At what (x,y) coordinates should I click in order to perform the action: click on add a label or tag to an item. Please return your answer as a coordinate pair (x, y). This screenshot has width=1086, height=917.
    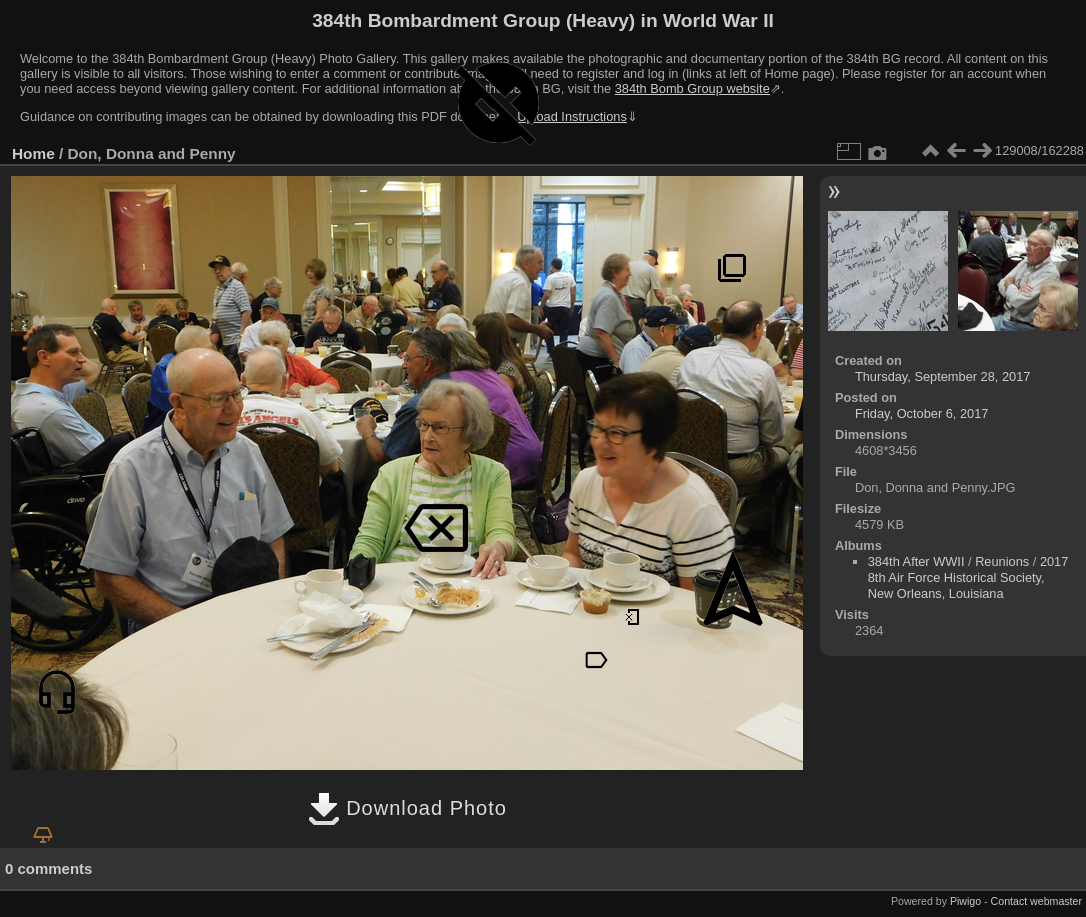
    Looking at the image, I should click on (596, 660).